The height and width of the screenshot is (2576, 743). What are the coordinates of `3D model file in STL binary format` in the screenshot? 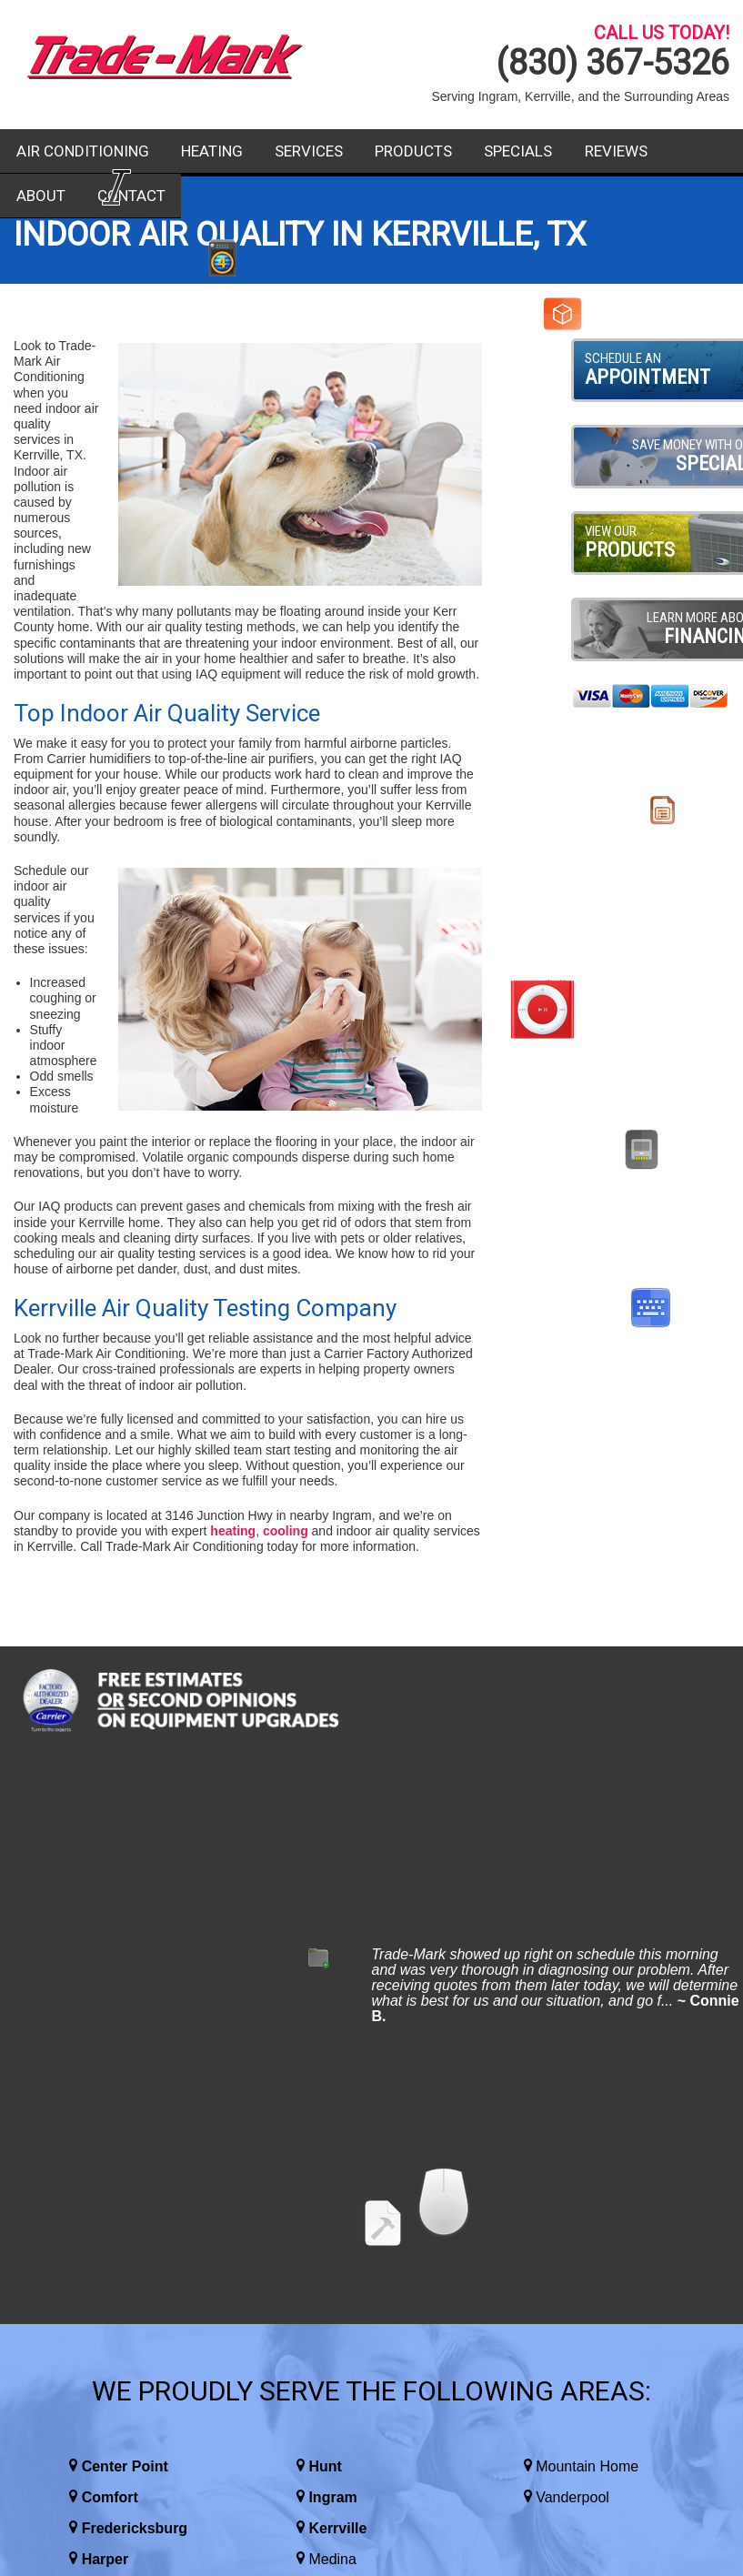 It's located at (562, 312).